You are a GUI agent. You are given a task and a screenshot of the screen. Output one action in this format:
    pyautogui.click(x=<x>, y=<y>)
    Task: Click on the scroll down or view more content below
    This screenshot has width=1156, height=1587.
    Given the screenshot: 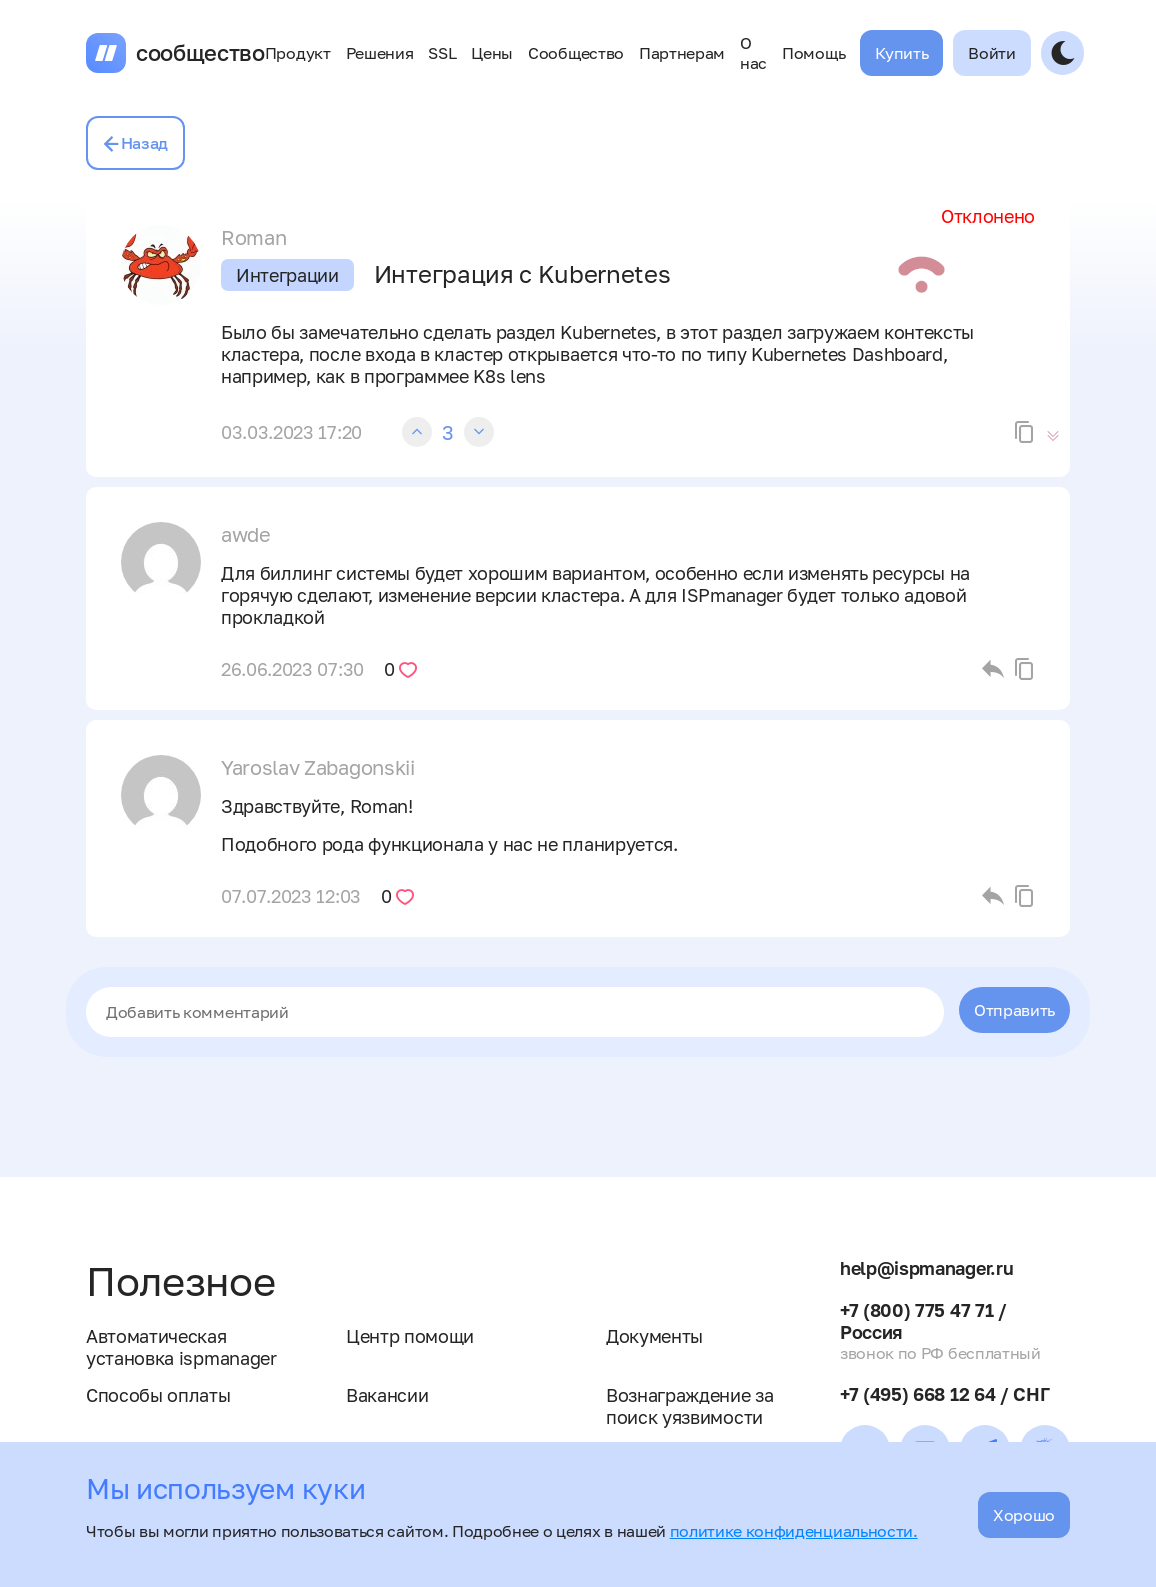 What is the action you would take?
    pyautogui.click(x=1053, y=436)
    